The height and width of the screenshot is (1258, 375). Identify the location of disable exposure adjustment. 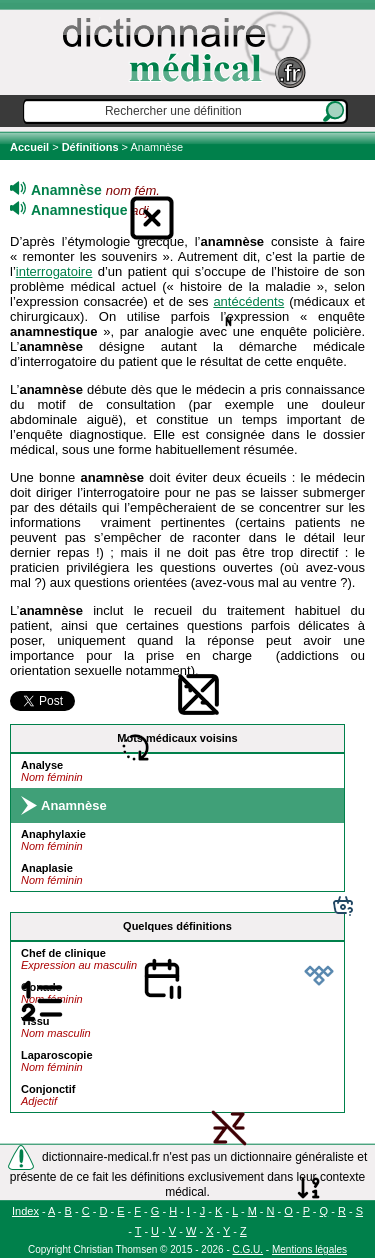
(198, 694).